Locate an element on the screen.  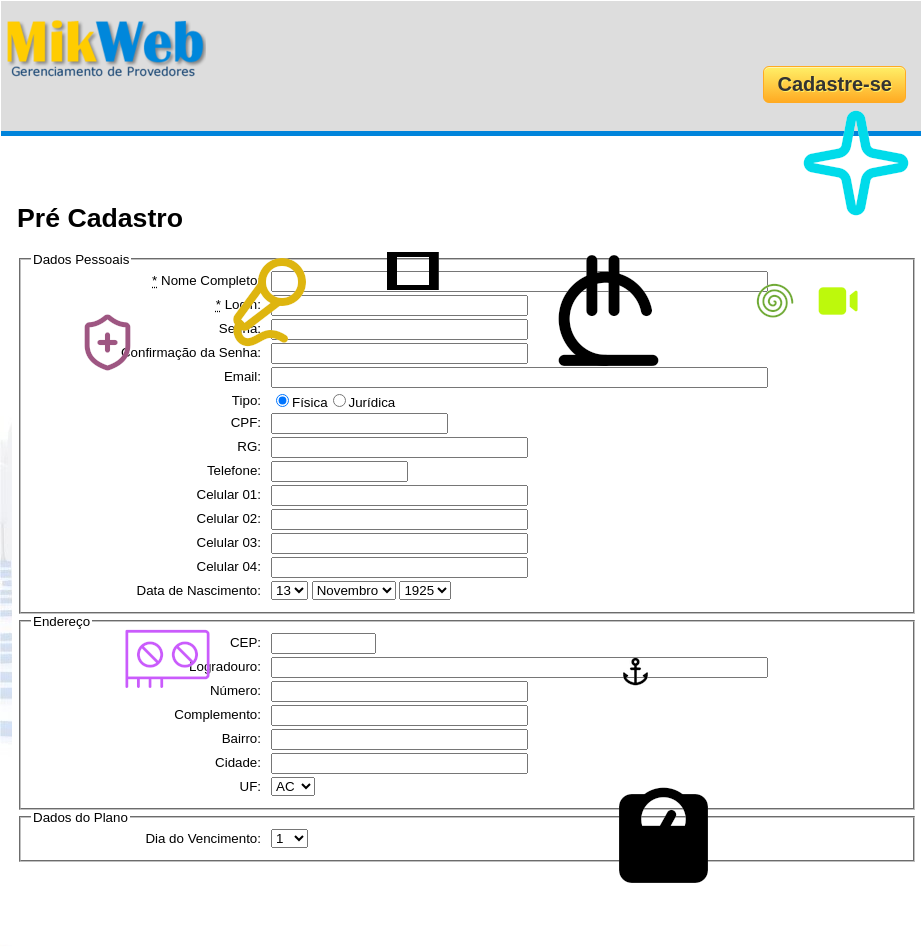
switch to tablet view or layout is located at coordinates (413, 271).